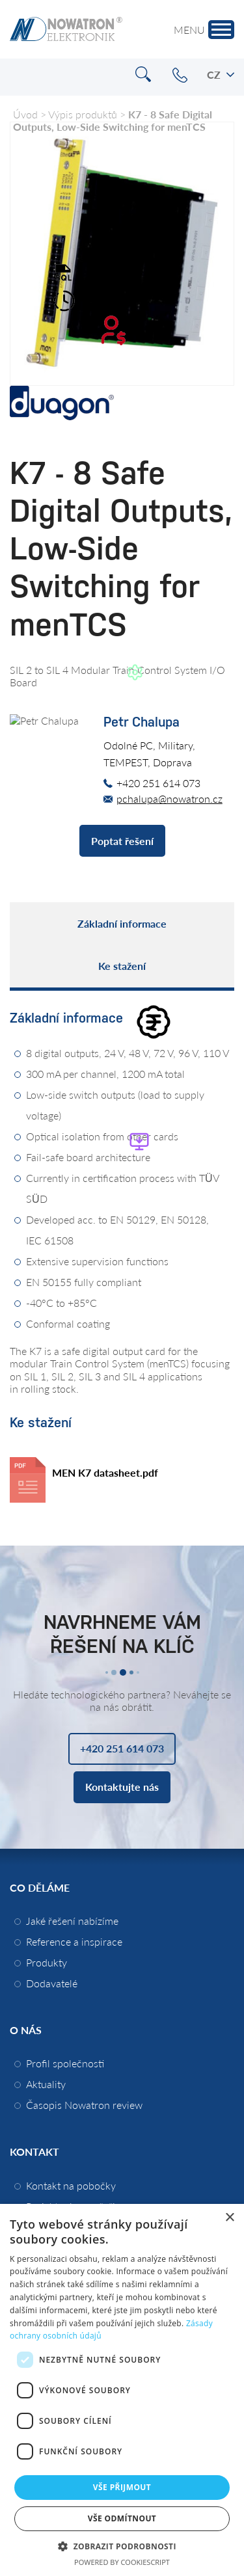  Describe the element at coordinates (63, 273) in the screenshot. I see `open an SQL database file` at that location.